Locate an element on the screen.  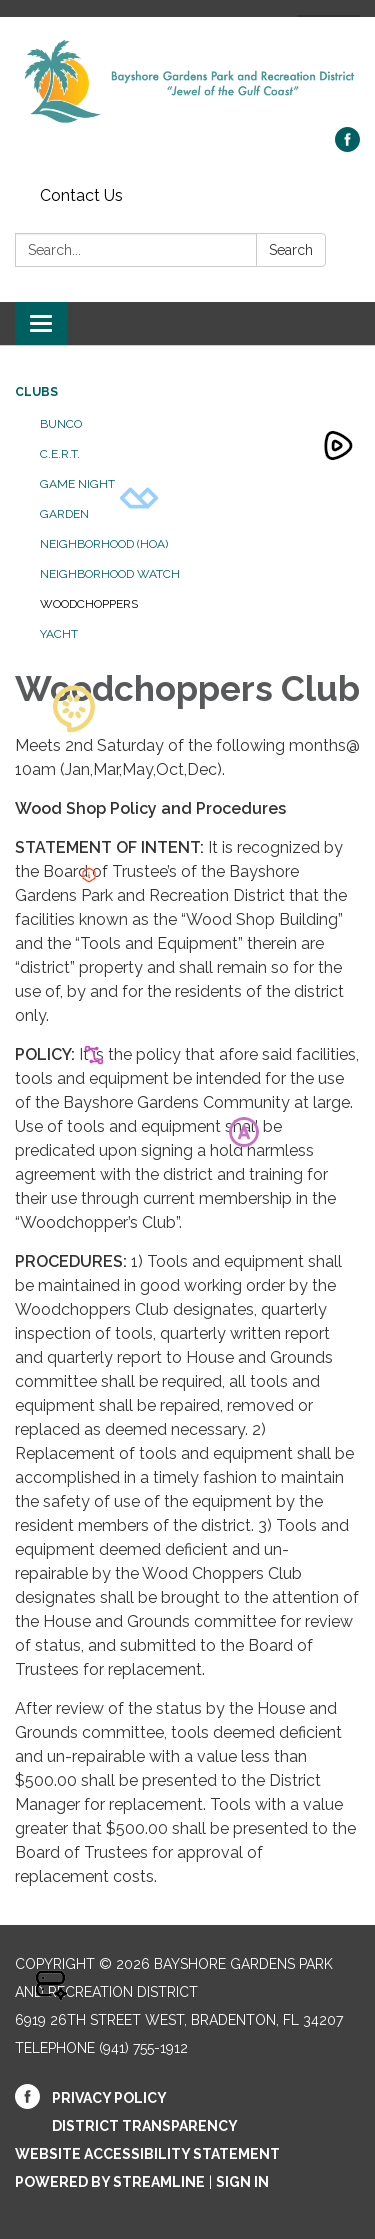
edit bezier curve handles is located at coordinates (94, 1055).